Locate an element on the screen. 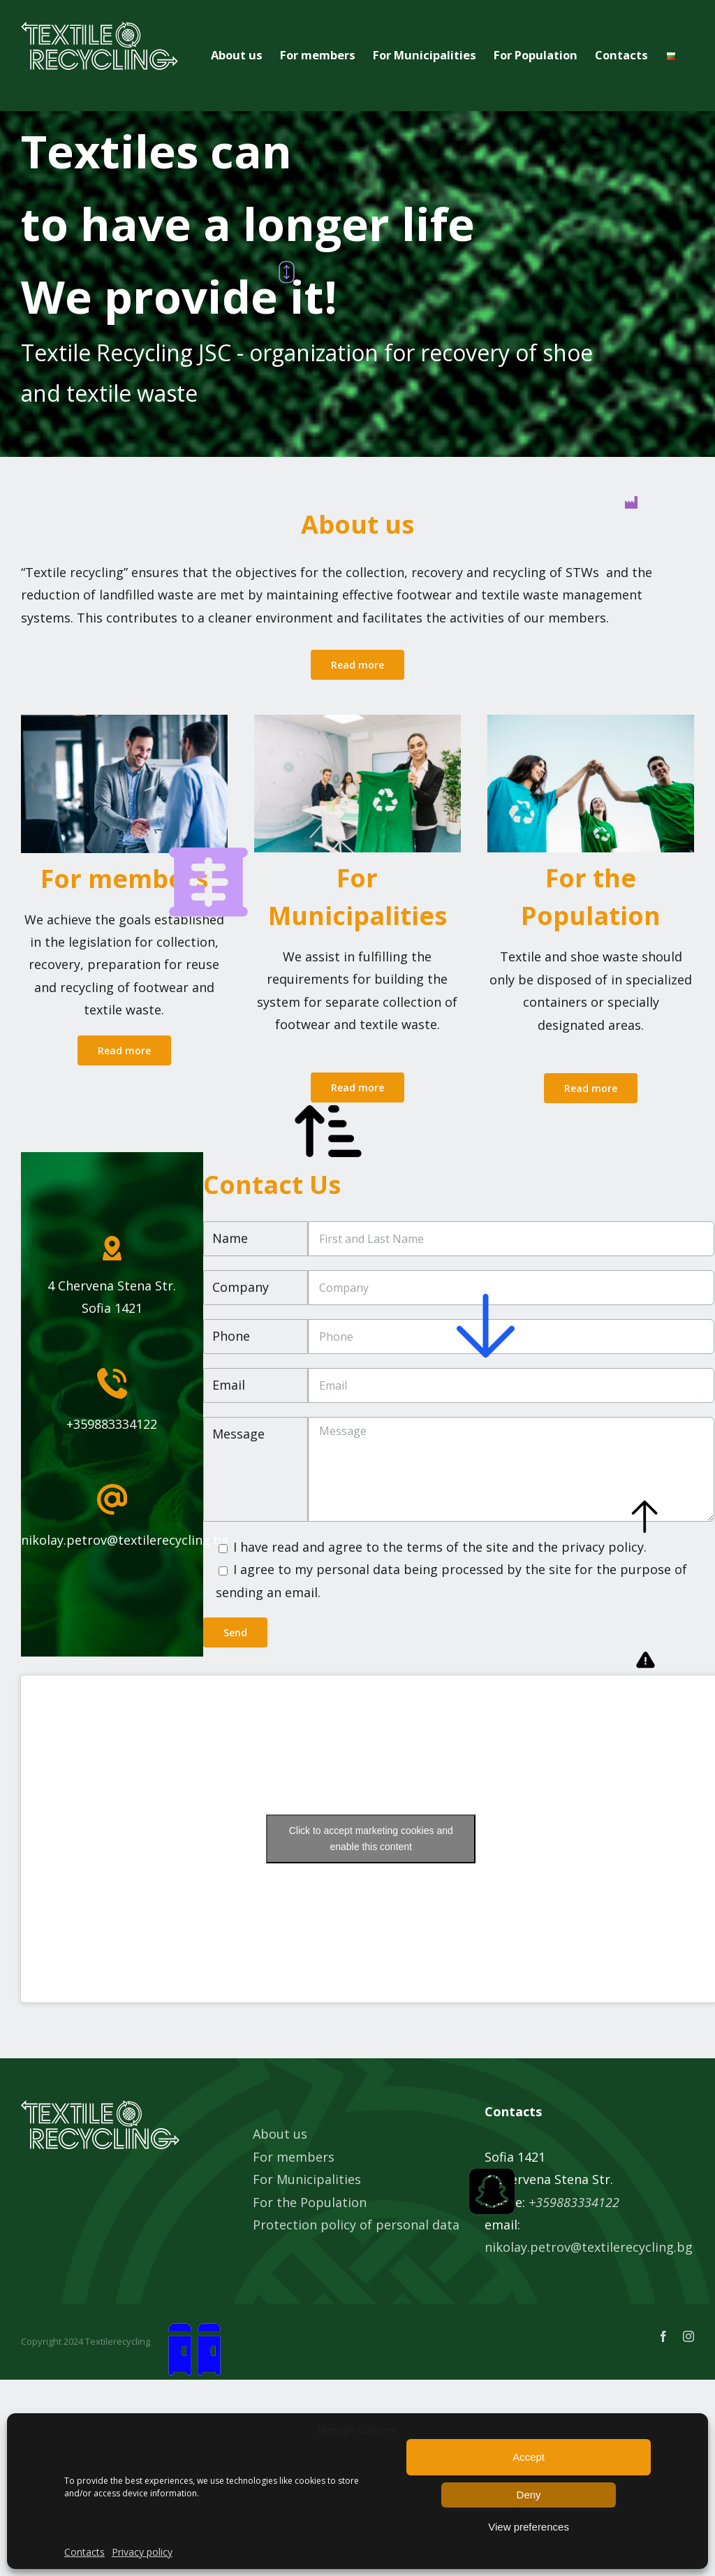  scroll down or view more content is located at coordinates (485, 1325).